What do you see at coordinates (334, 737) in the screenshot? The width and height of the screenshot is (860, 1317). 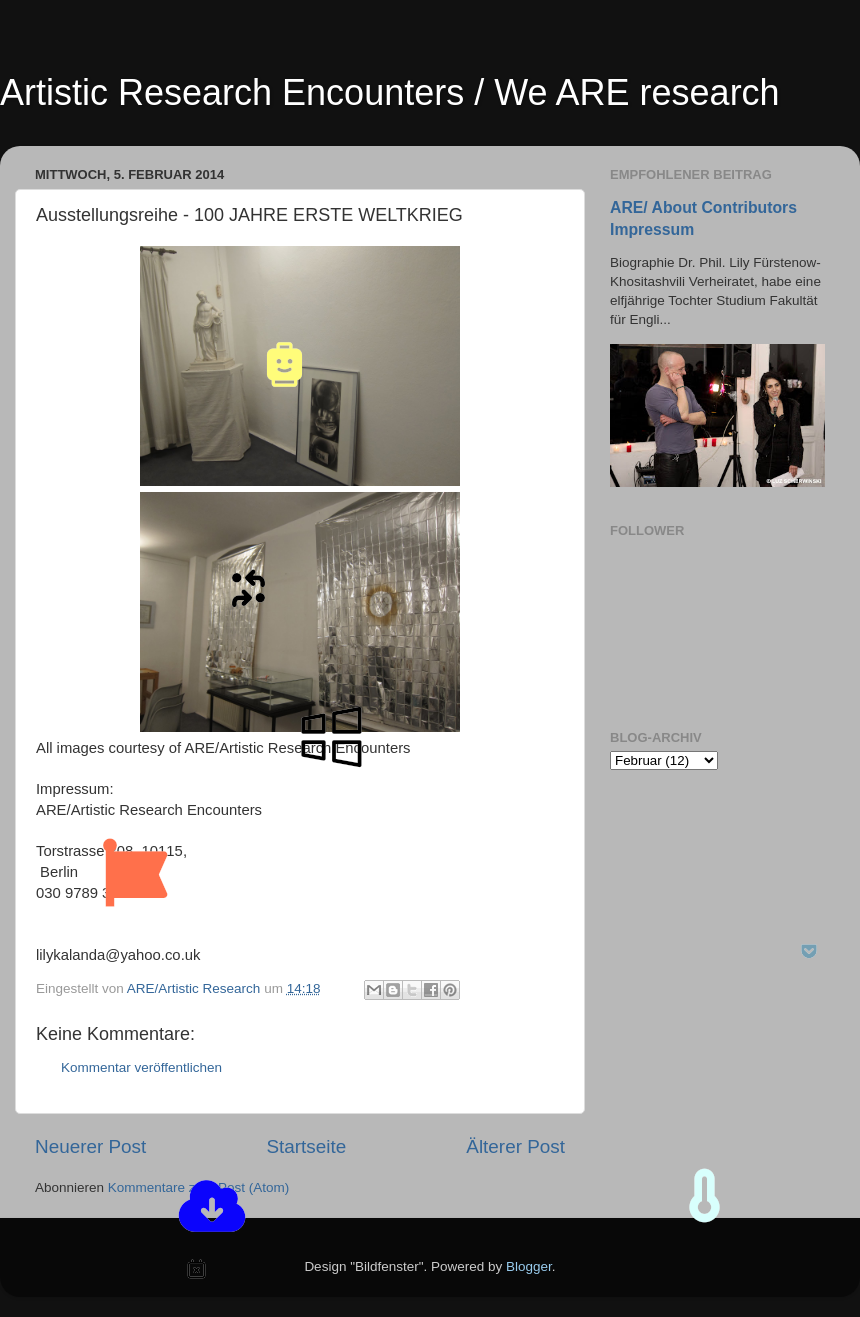 I see `open windows start menu` at bounding box center [334, 737].